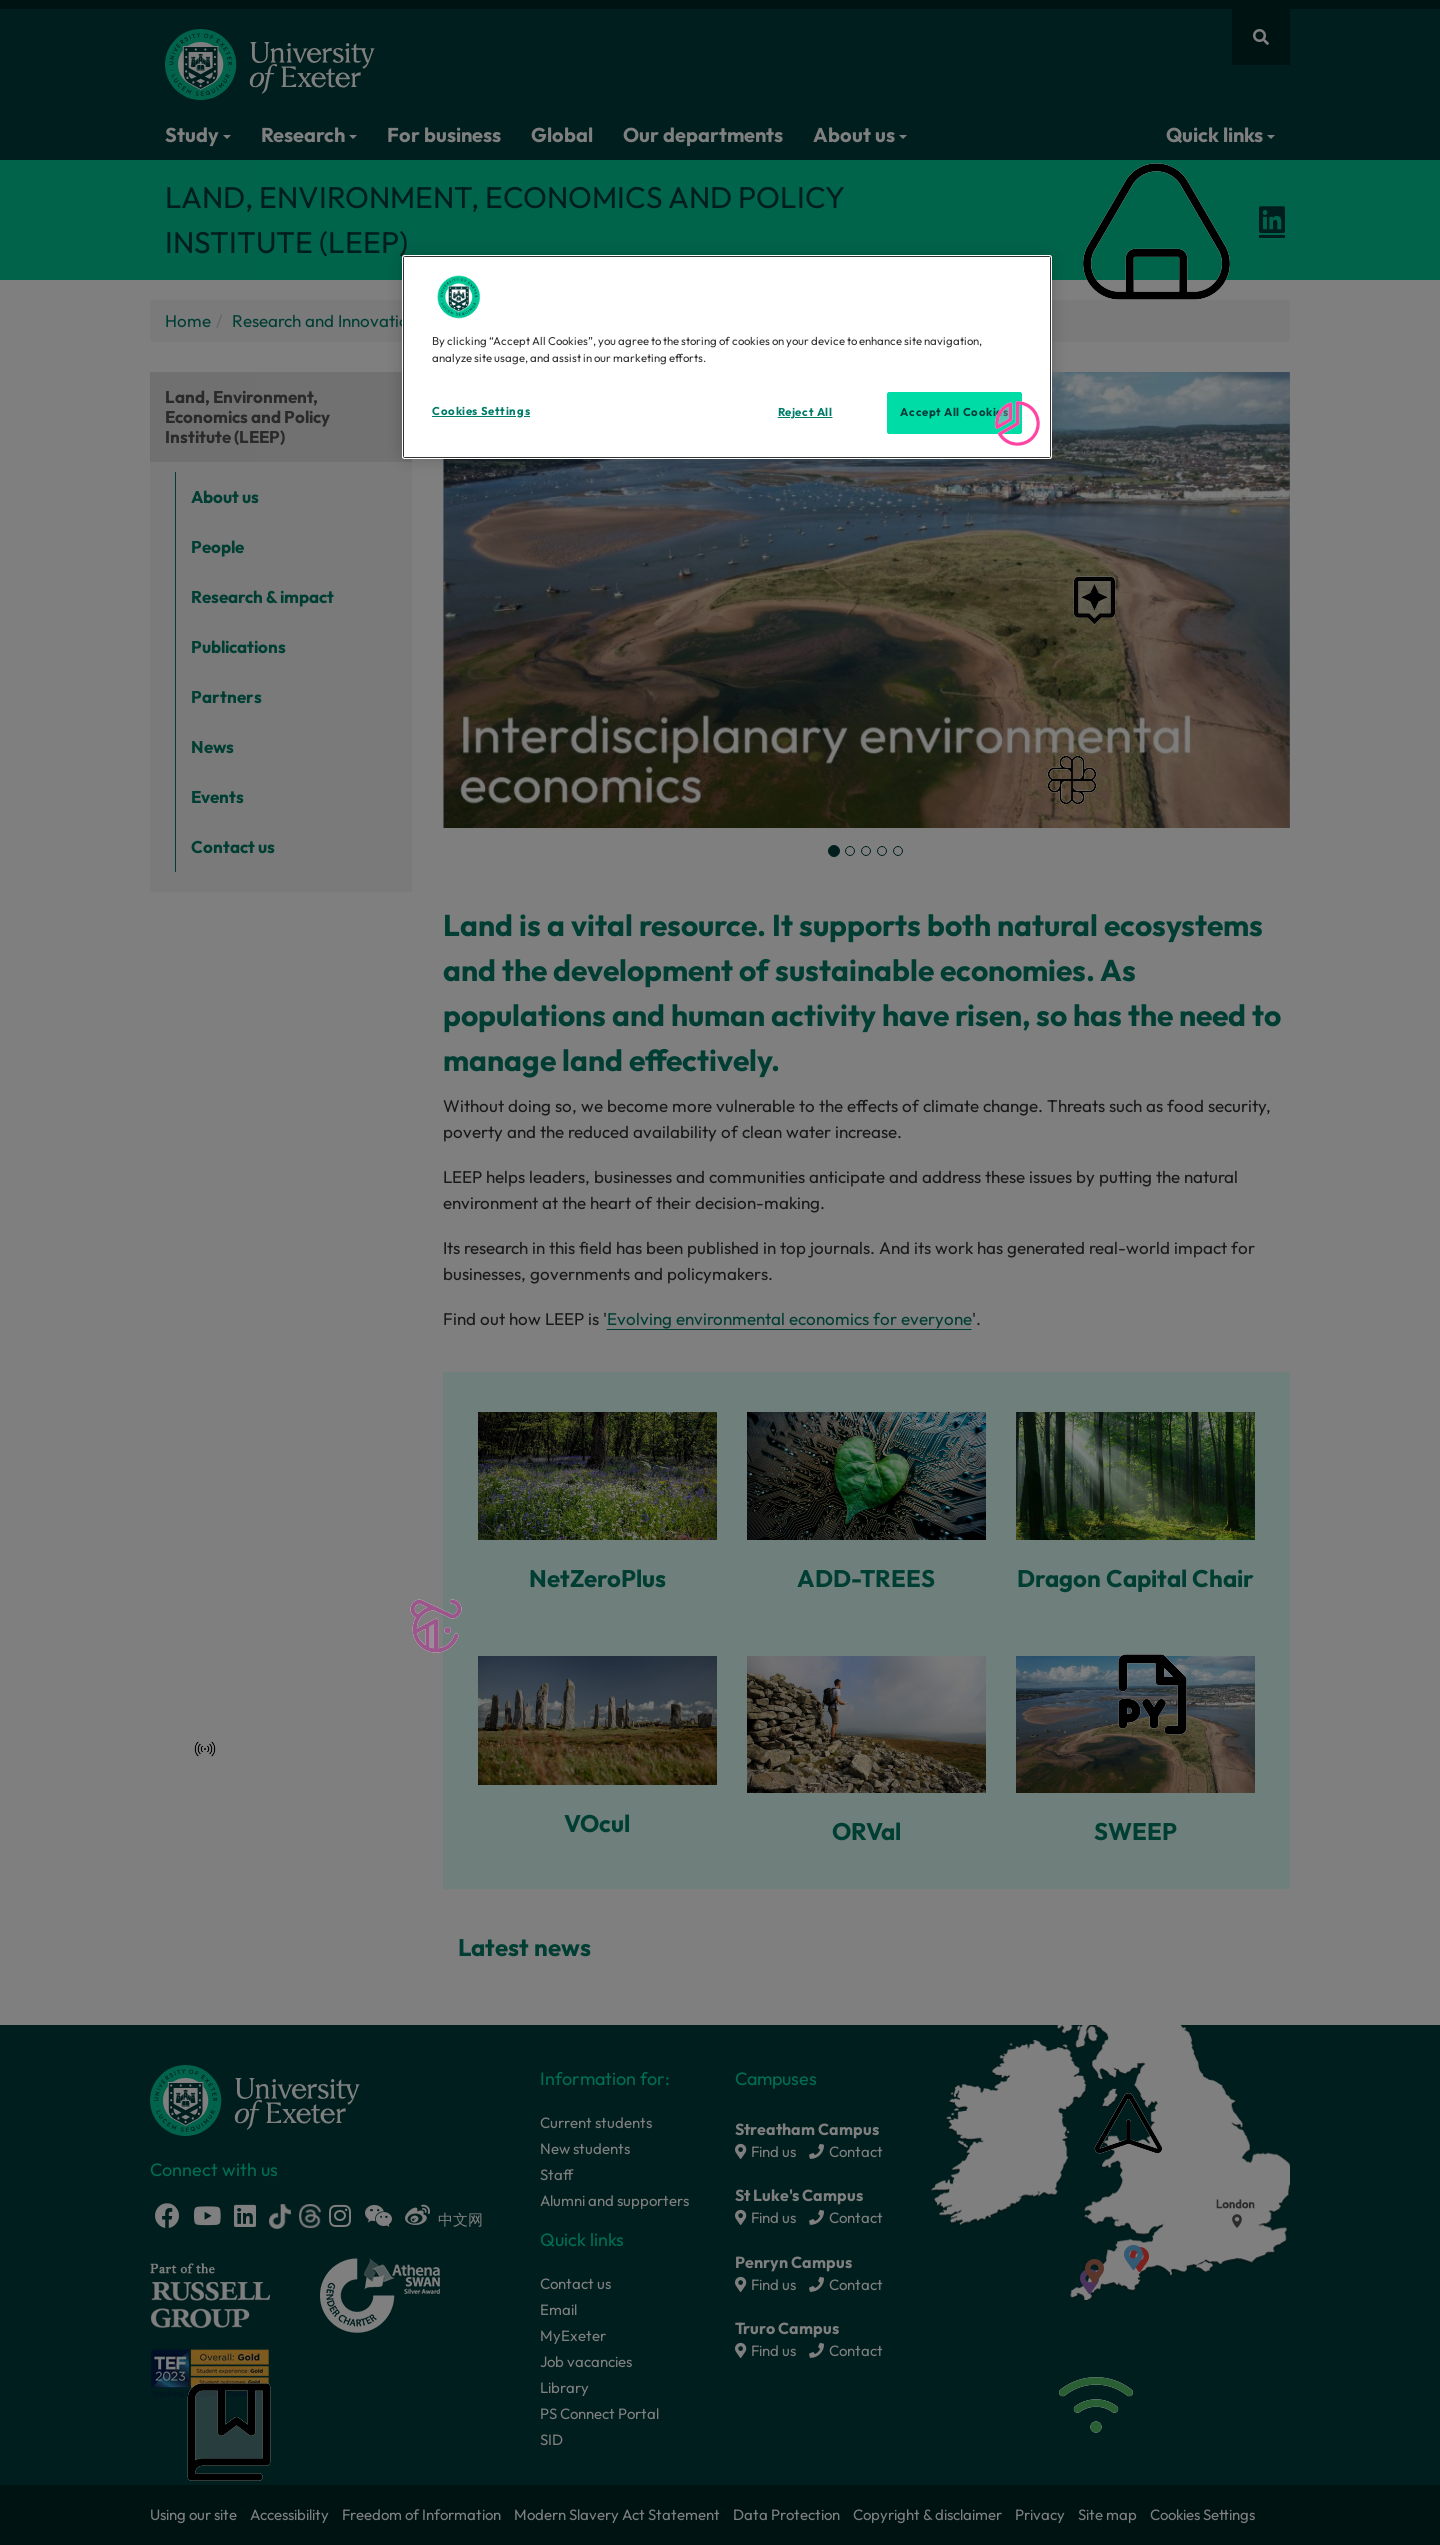 Image resolution: width=1440 pixels, height=2545 pixels. Describe the element at coordinates (1017, 423) in the screenshot. I see `view analytics or statistics breakdown` at that location.